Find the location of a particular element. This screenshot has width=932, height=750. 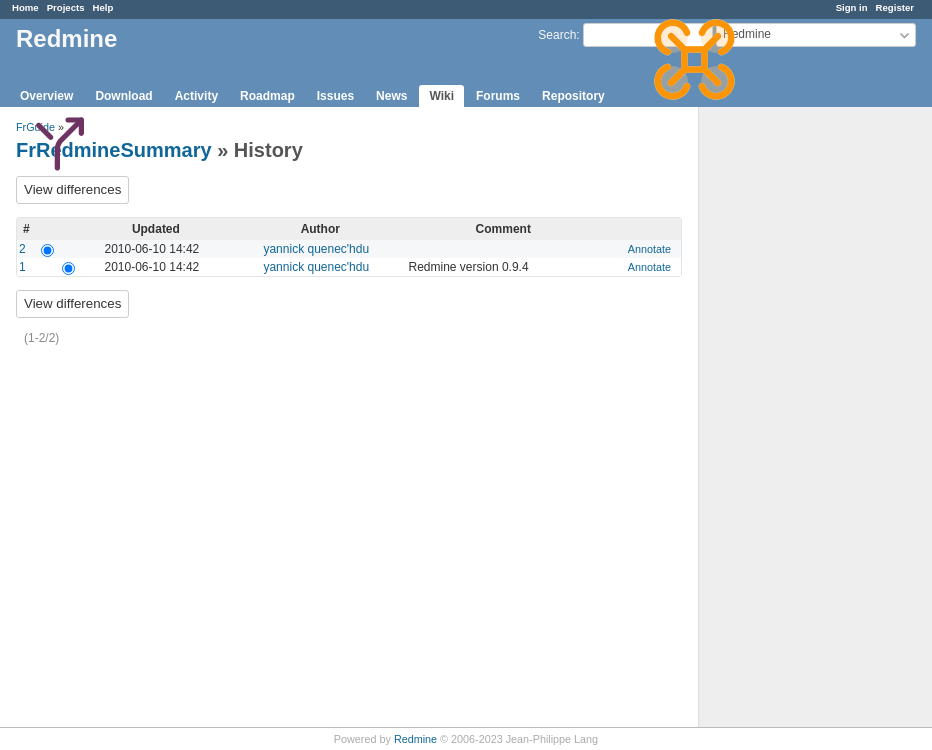

access drone controls is located at coordinates (694, 59).